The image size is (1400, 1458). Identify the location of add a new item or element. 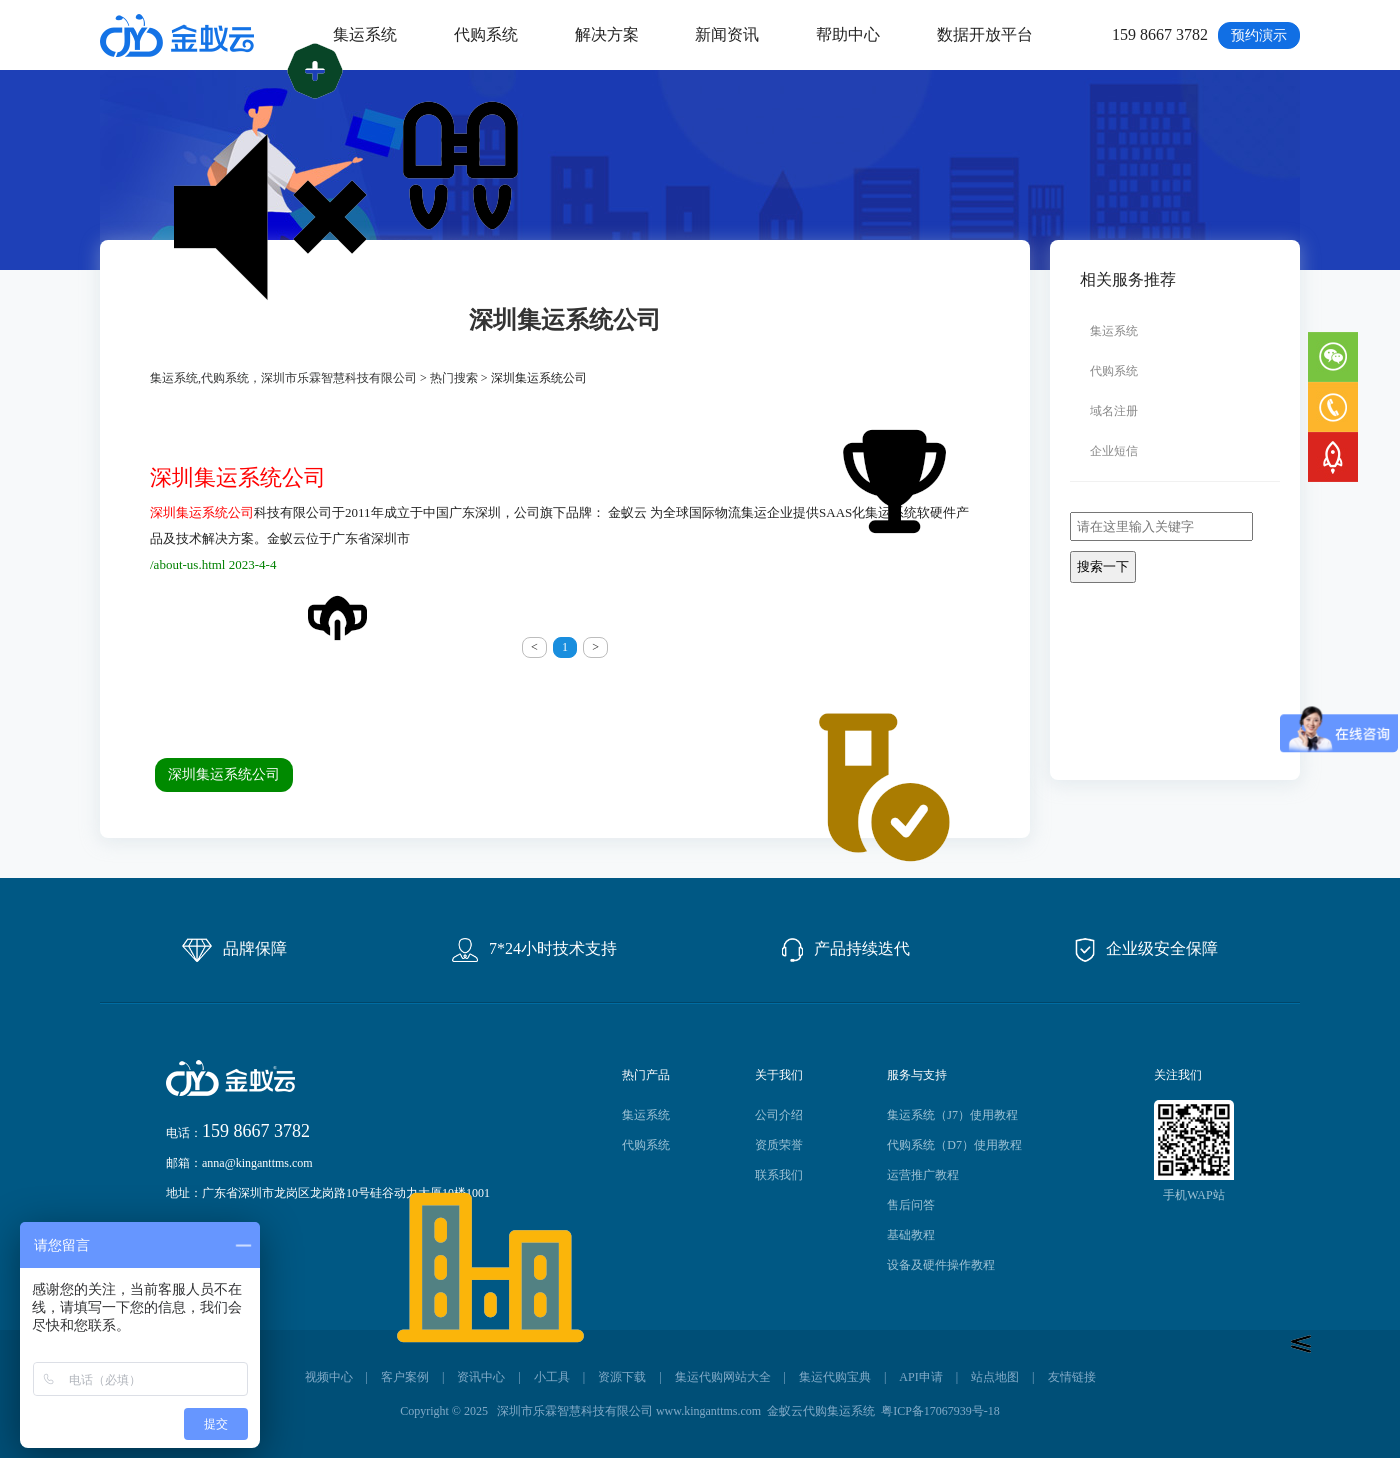
(315, 71).